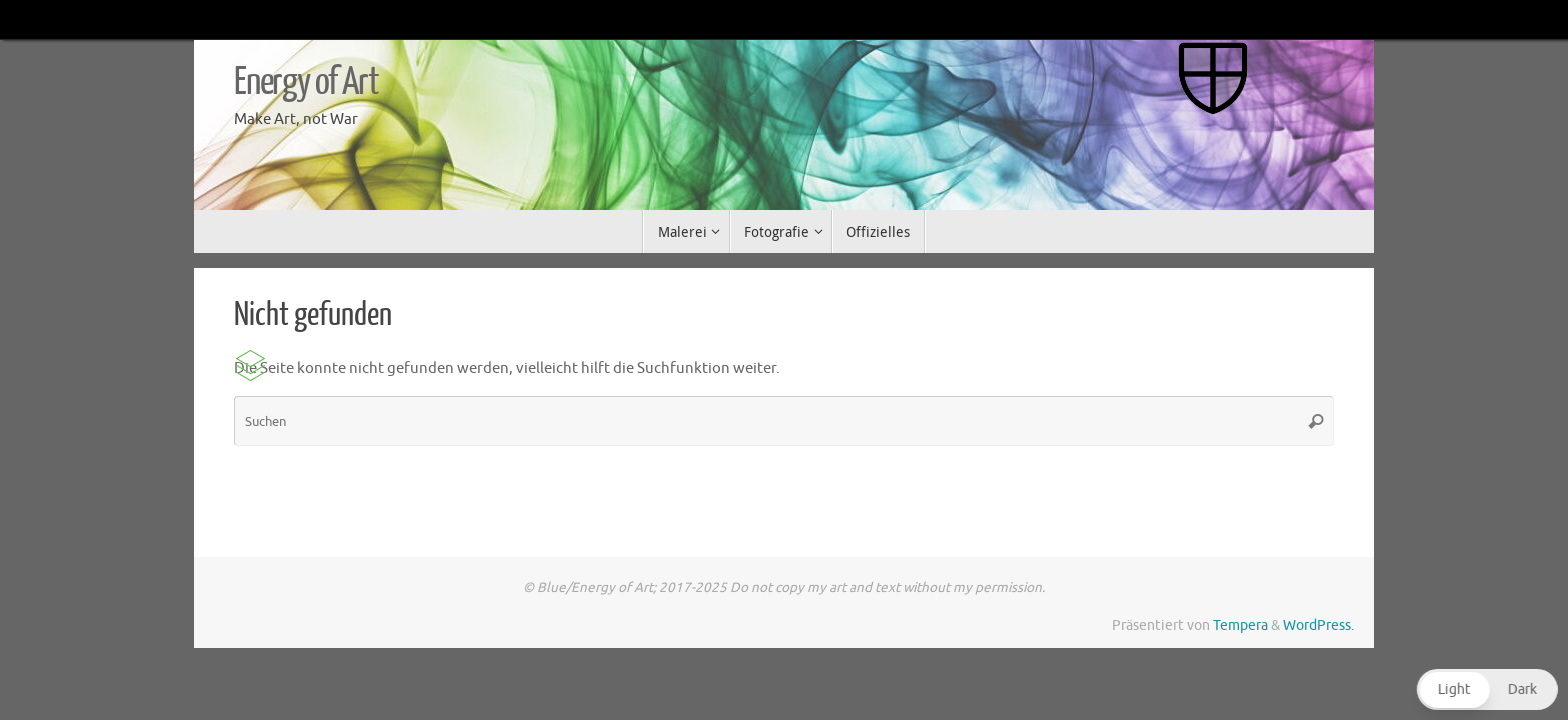 This screenshot has height=720, width=1568. What do you see at coordinates (250, 365) in the screenshot?
I see `view layers or stacked content` at bounding box center [250, 365].